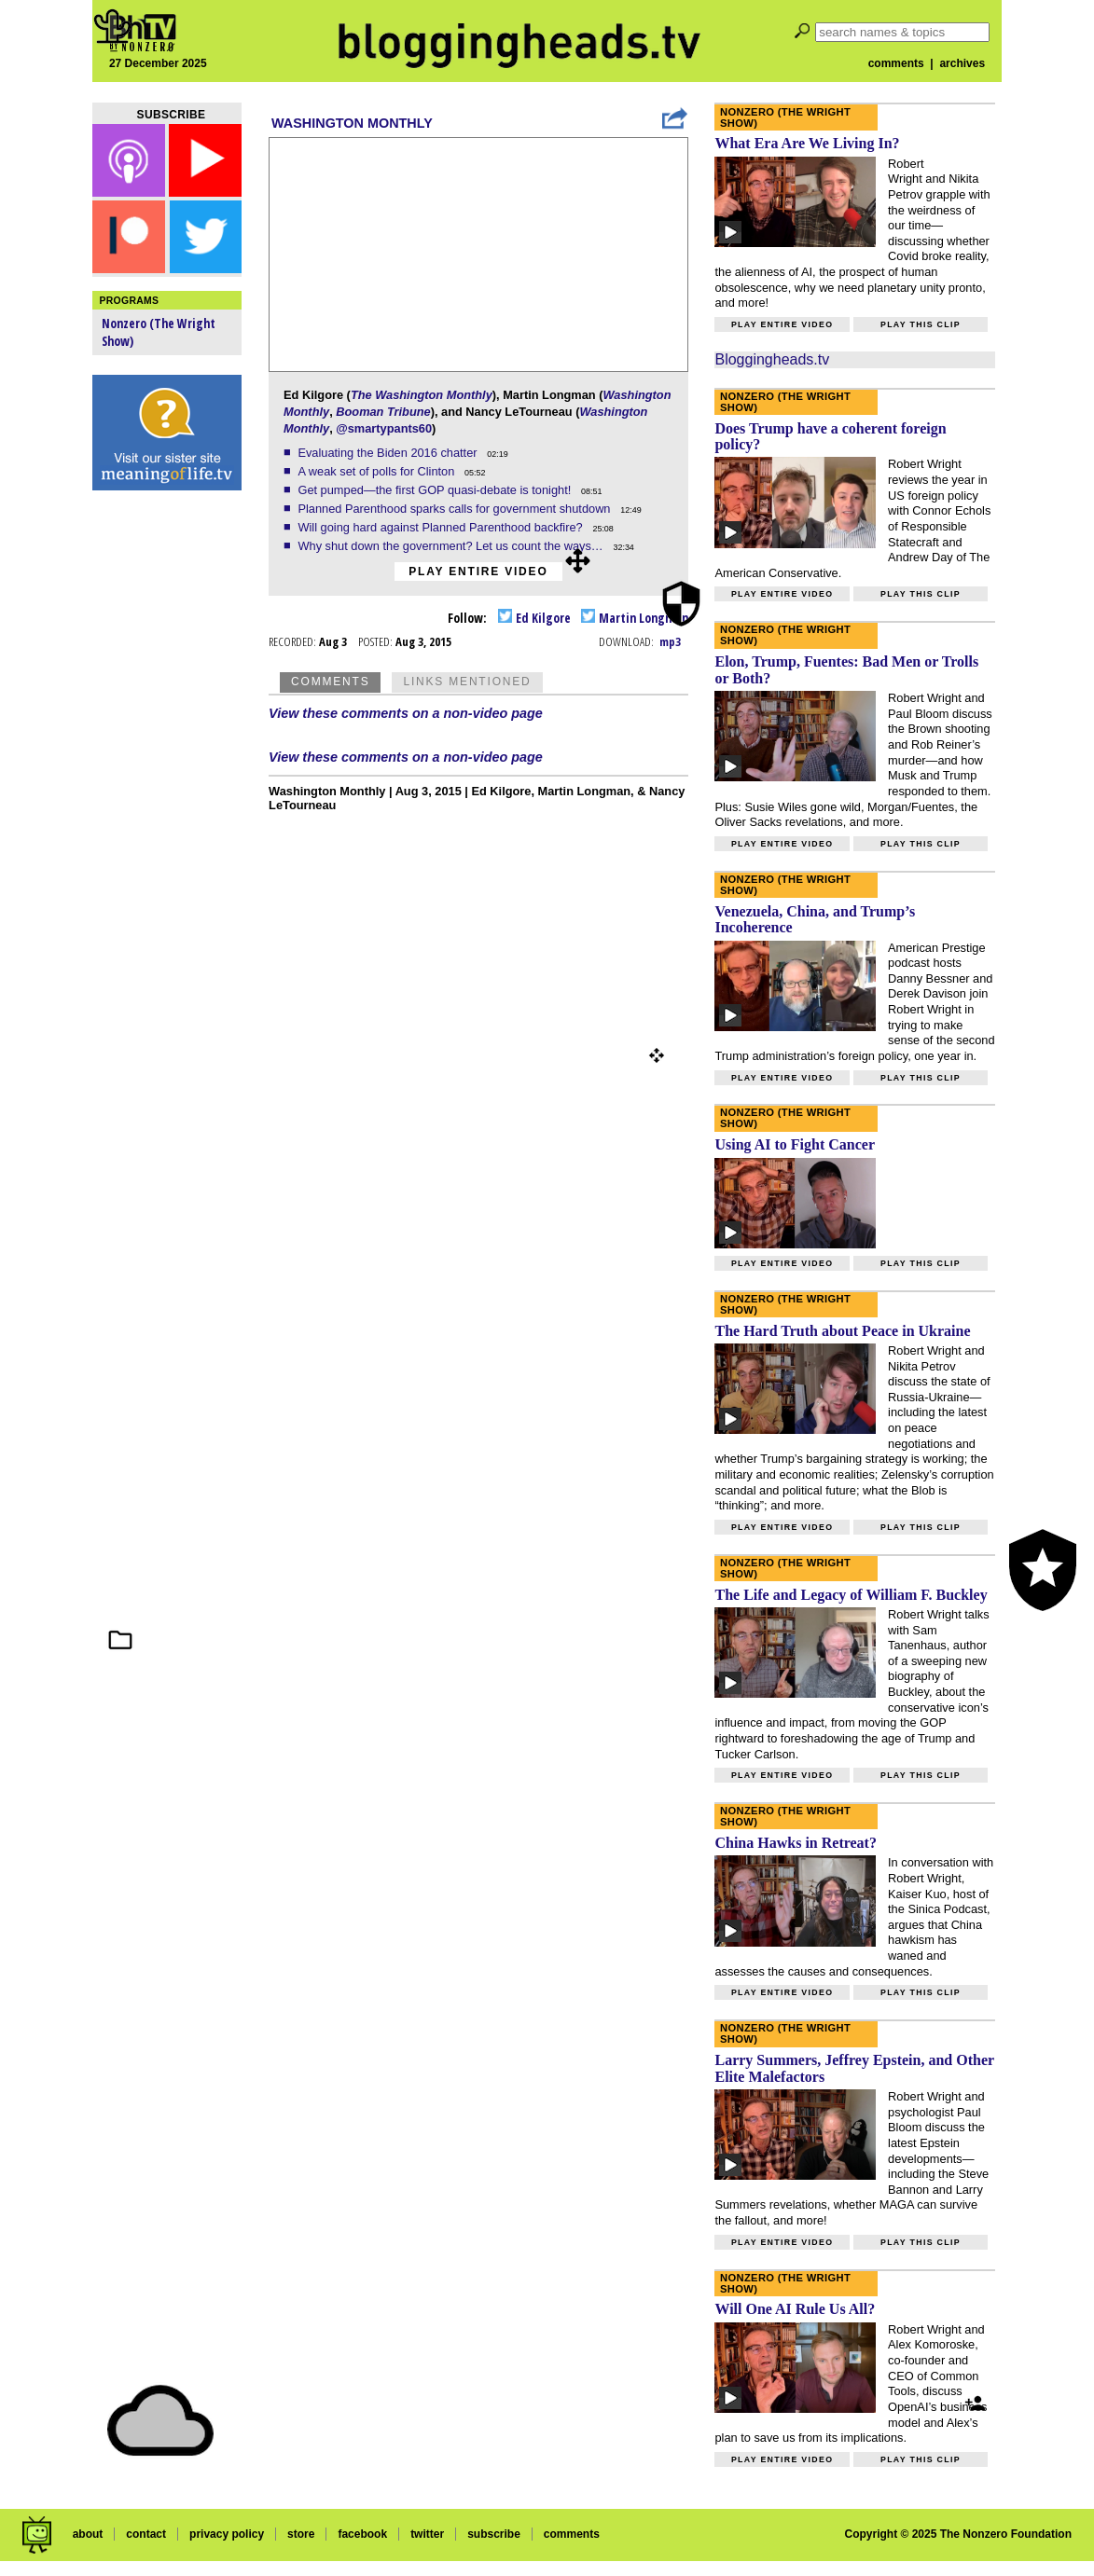  Describe the element at coordinates (681, 603) in the screenshot. I see `access security settings` at that location.